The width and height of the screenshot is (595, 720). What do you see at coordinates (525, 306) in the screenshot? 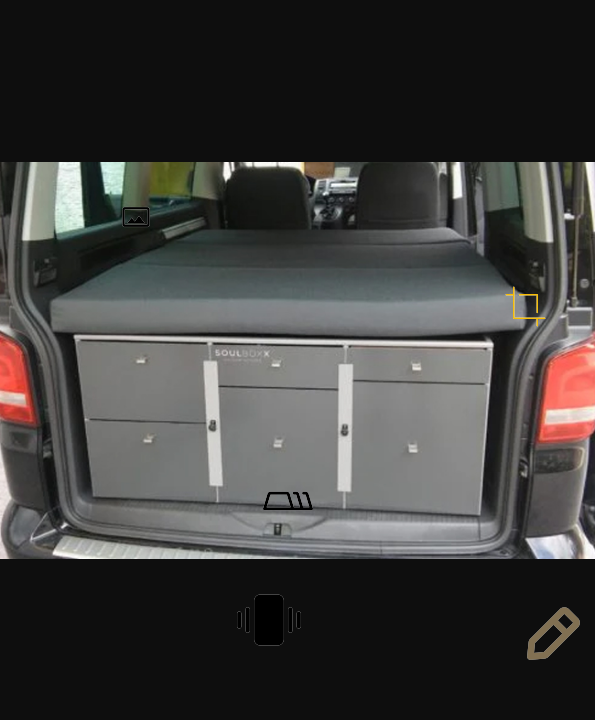
I see `crop an image` at bounding box center [525, 306].